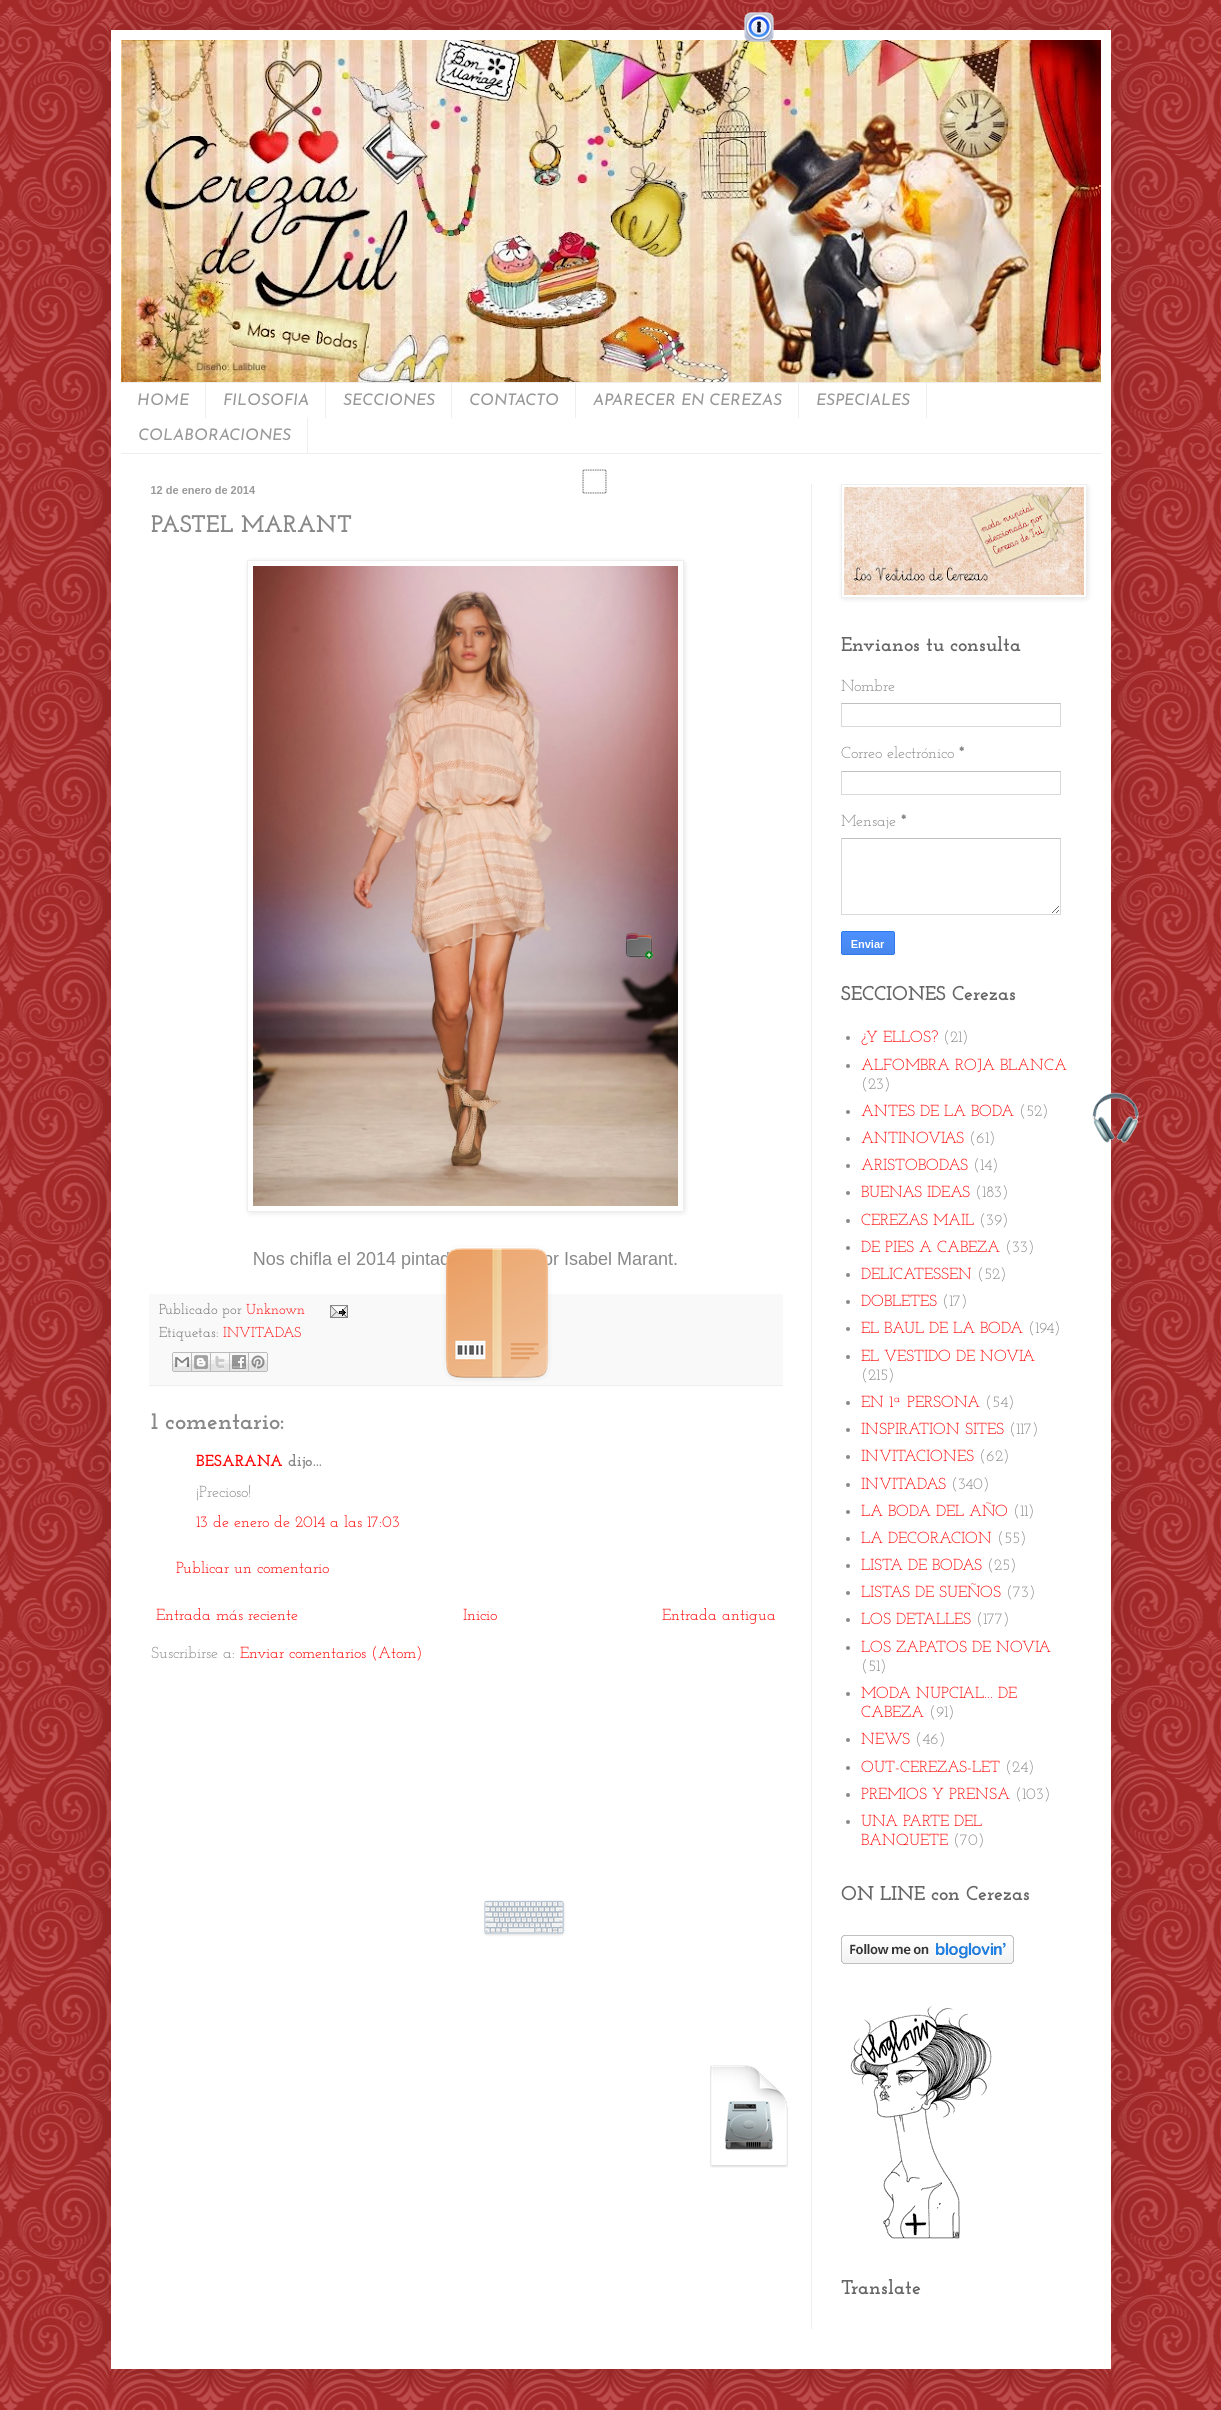  I want to click on bluetooth headphones connected, so click(1115, 1117).